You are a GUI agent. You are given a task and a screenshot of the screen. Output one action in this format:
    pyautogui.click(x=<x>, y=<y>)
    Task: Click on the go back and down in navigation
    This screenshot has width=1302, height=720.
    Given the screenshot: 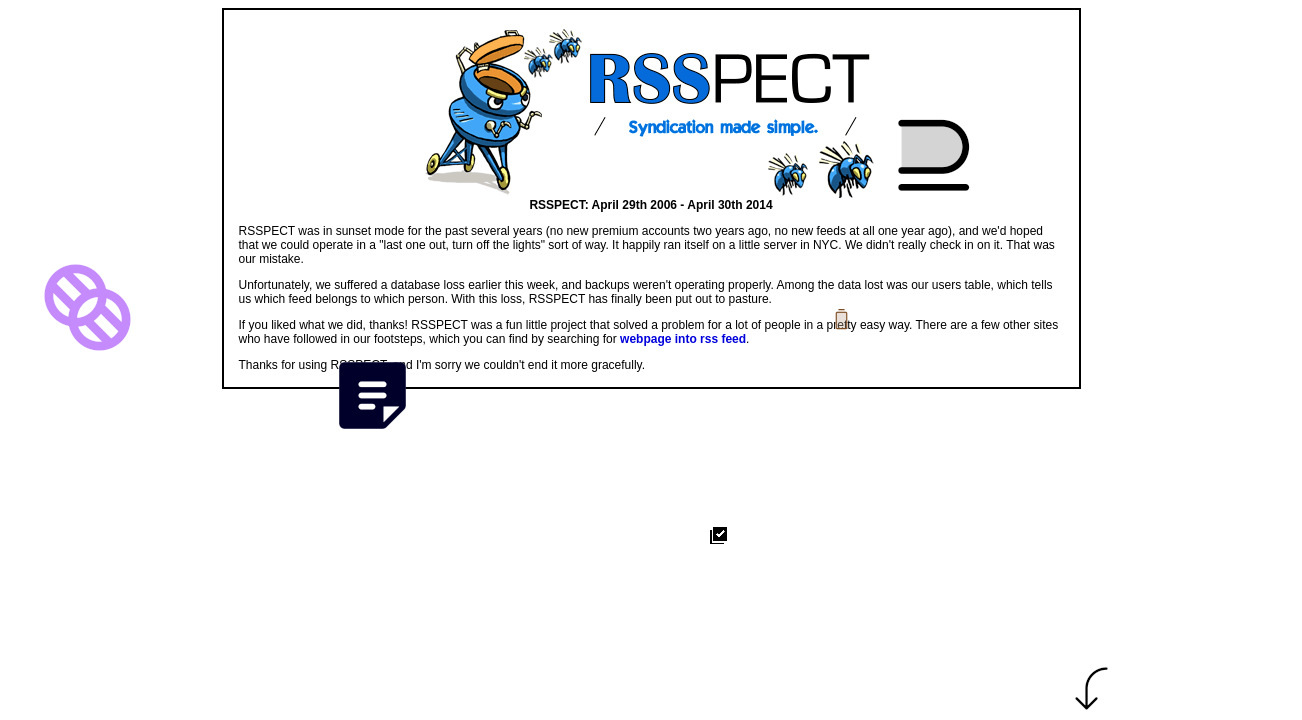 What is the action you would take?
    pyautogui.click(x=1091, y=688)
    